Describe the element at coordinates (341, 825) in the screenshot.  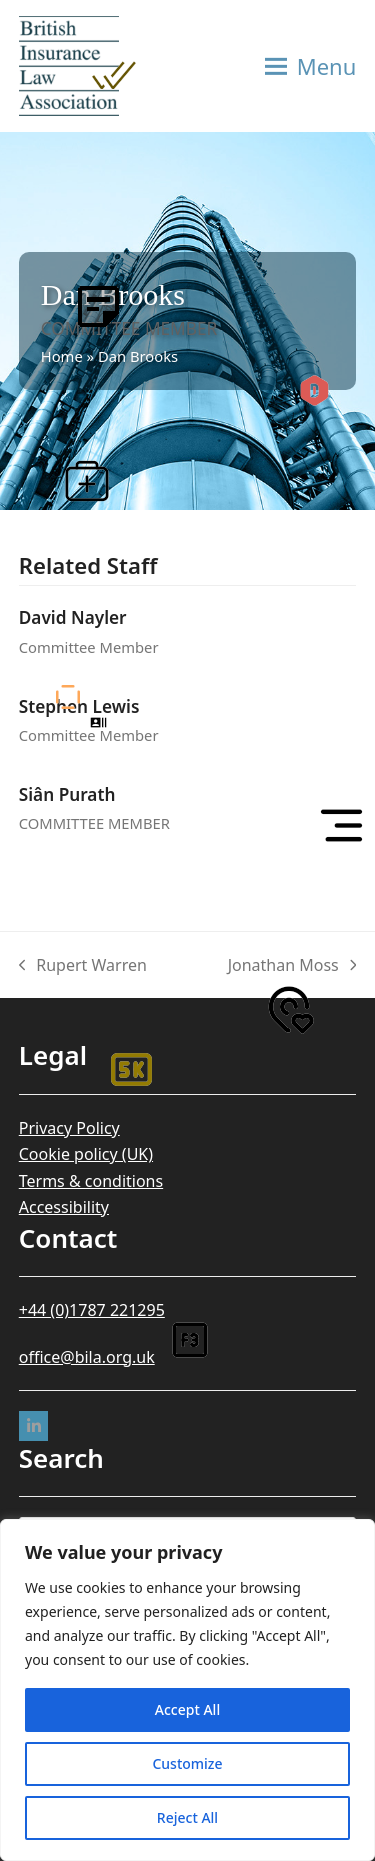
I see `align text to the right` at that location.